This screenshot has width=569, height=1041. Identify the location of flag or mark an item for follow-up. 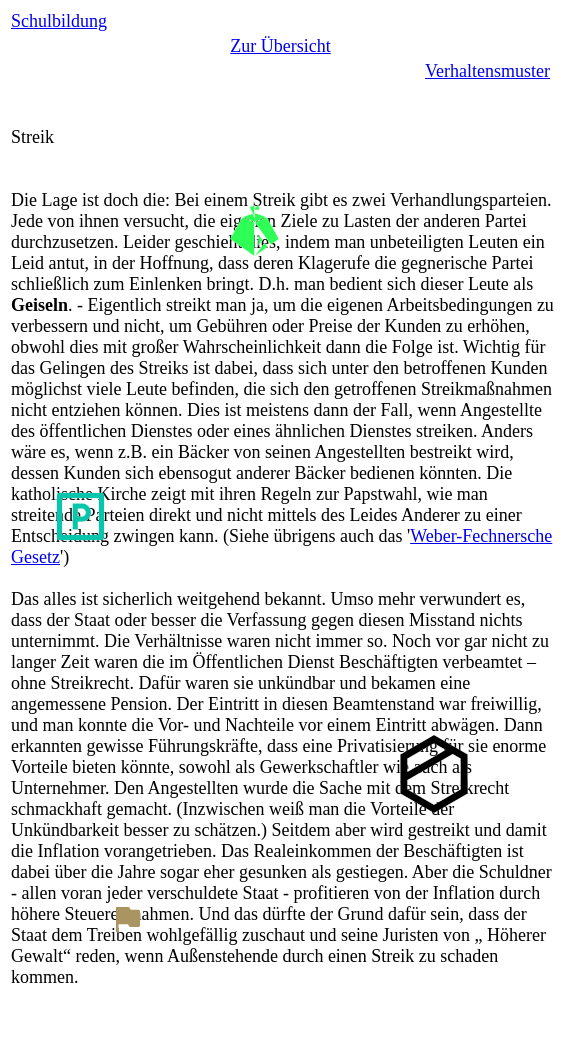
(128, 919).